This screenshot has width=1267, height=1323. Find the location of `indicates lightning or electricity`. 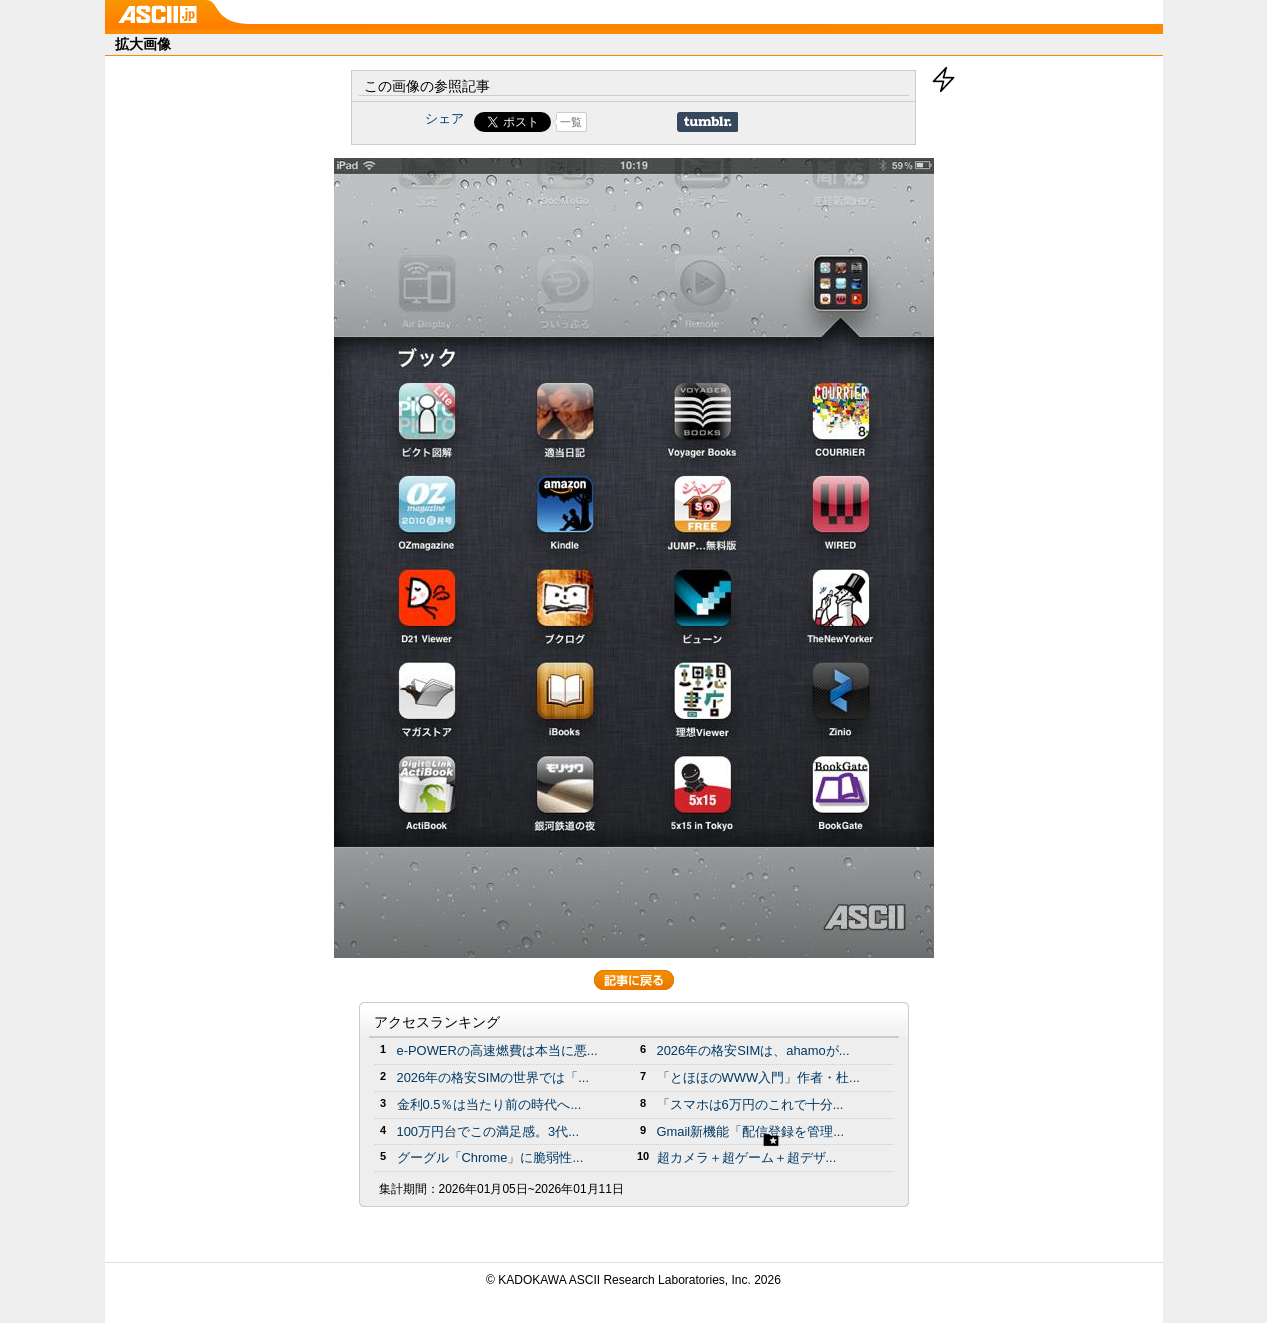

indicates lightning or electricity is located at coordinates (943, 79).